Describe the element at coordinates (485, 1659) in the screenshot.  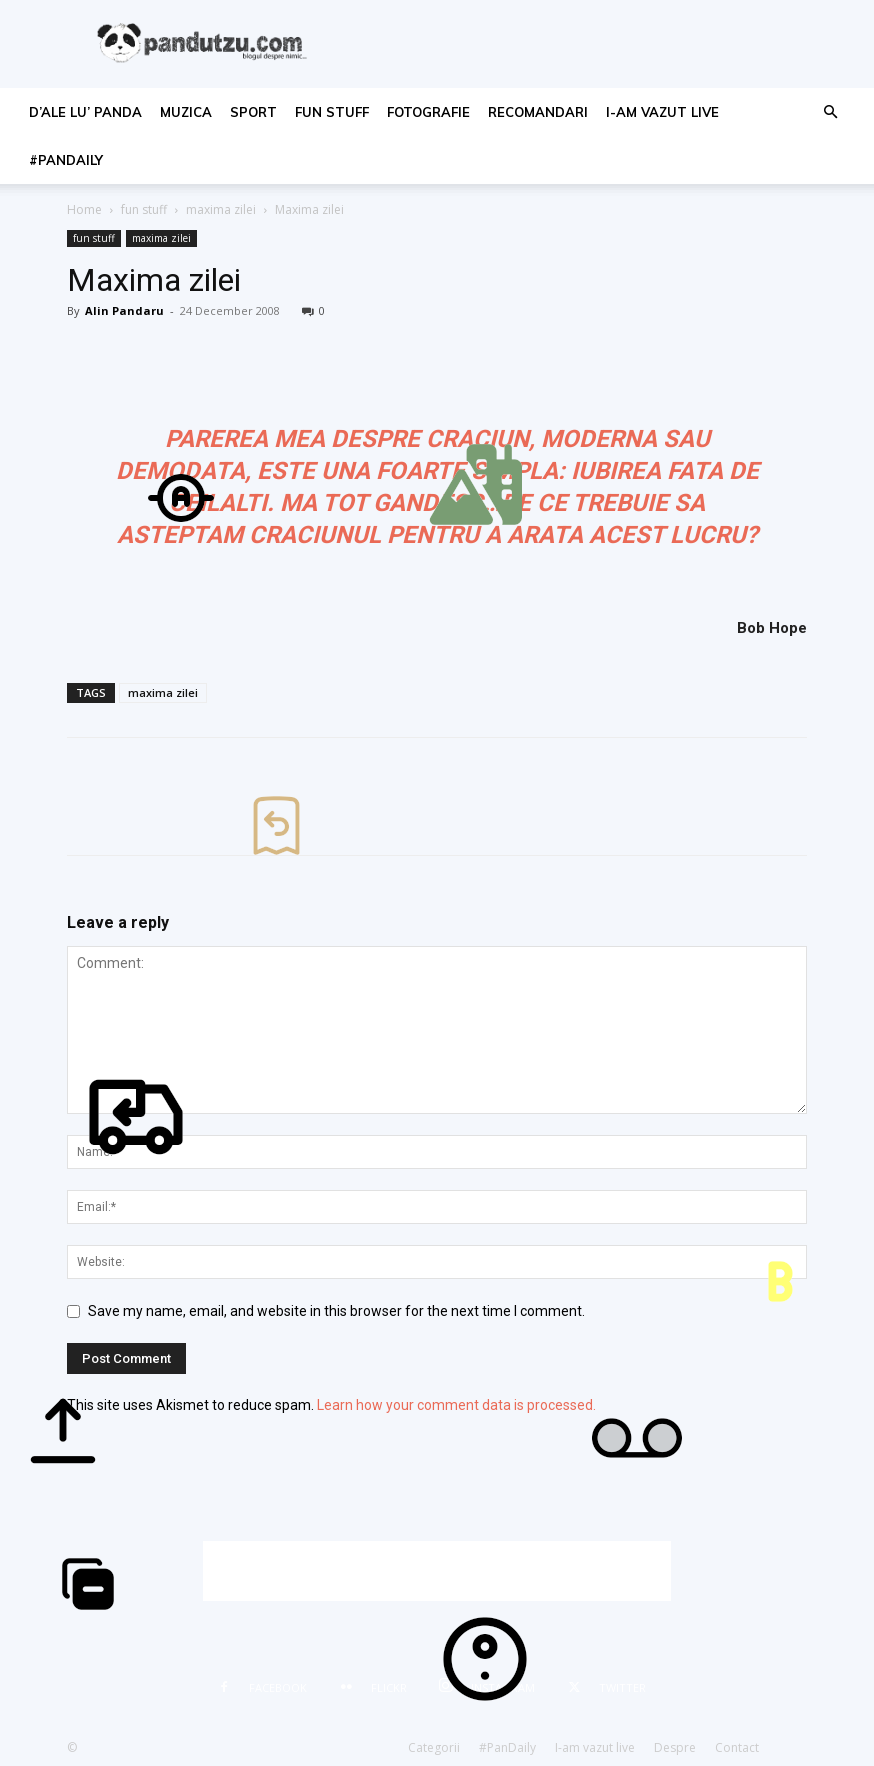
I see `access vacuum or cleaning device controls` at that location.